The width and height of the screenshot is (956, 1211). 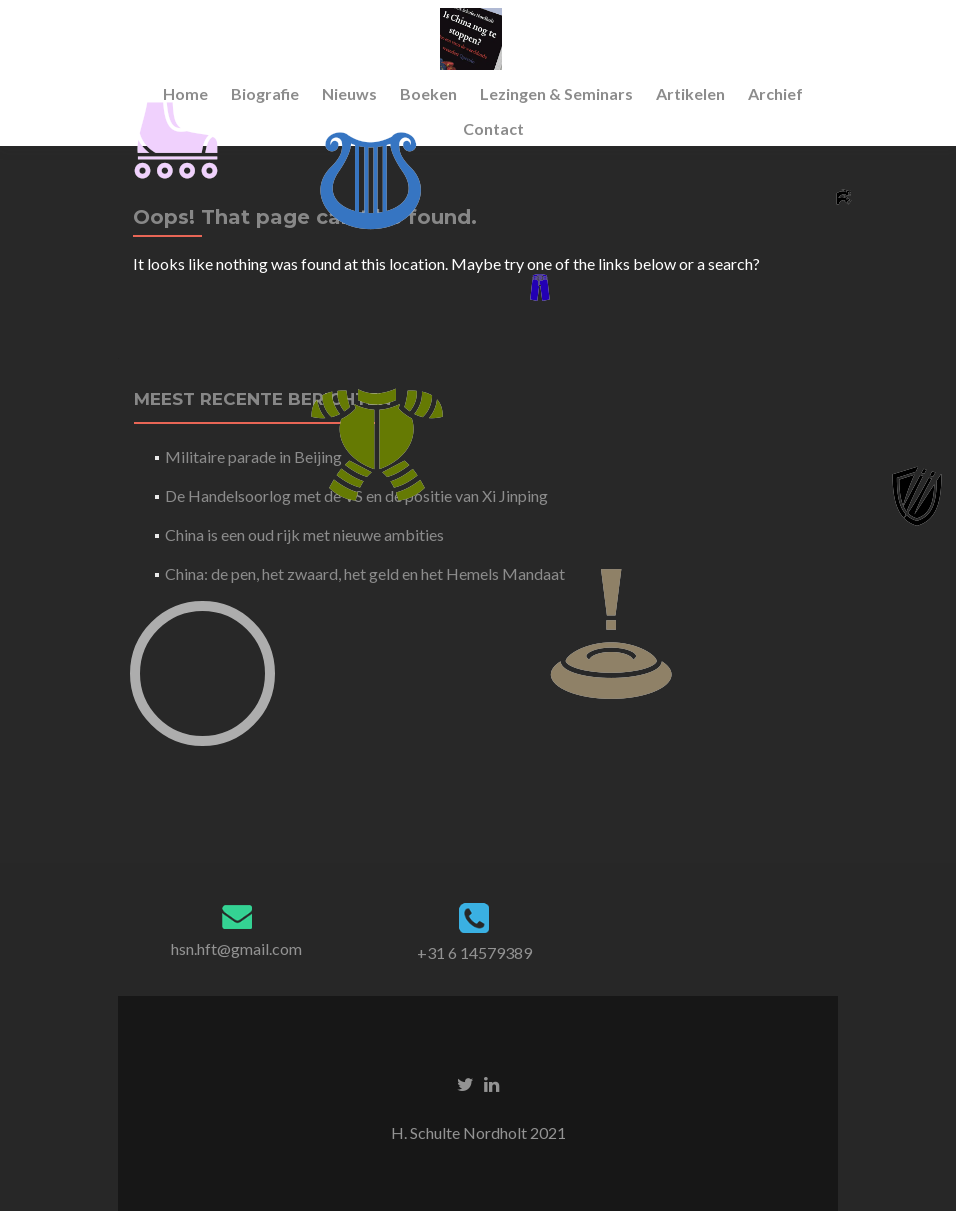 What do you see at coordinates (917, 496) in the screenshot?
I see `indicates disabled or inactive protection` at bounding box center [917, 496].